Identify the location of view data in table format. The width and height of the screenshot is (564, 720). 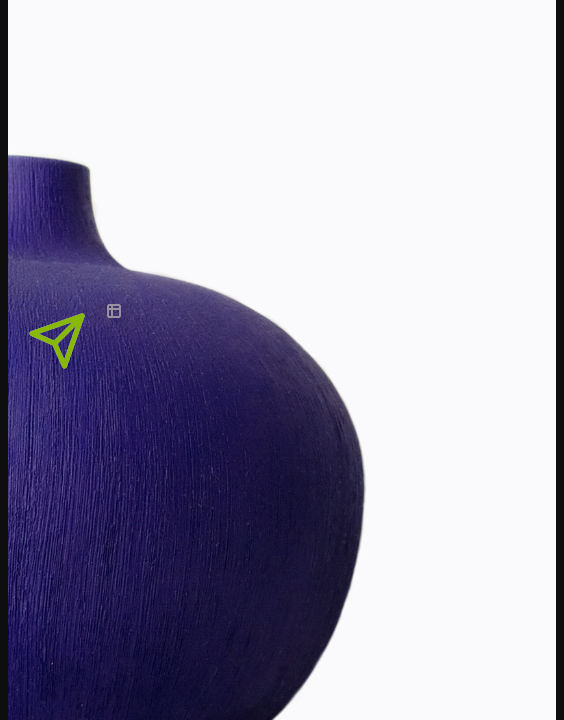
(114, 311).